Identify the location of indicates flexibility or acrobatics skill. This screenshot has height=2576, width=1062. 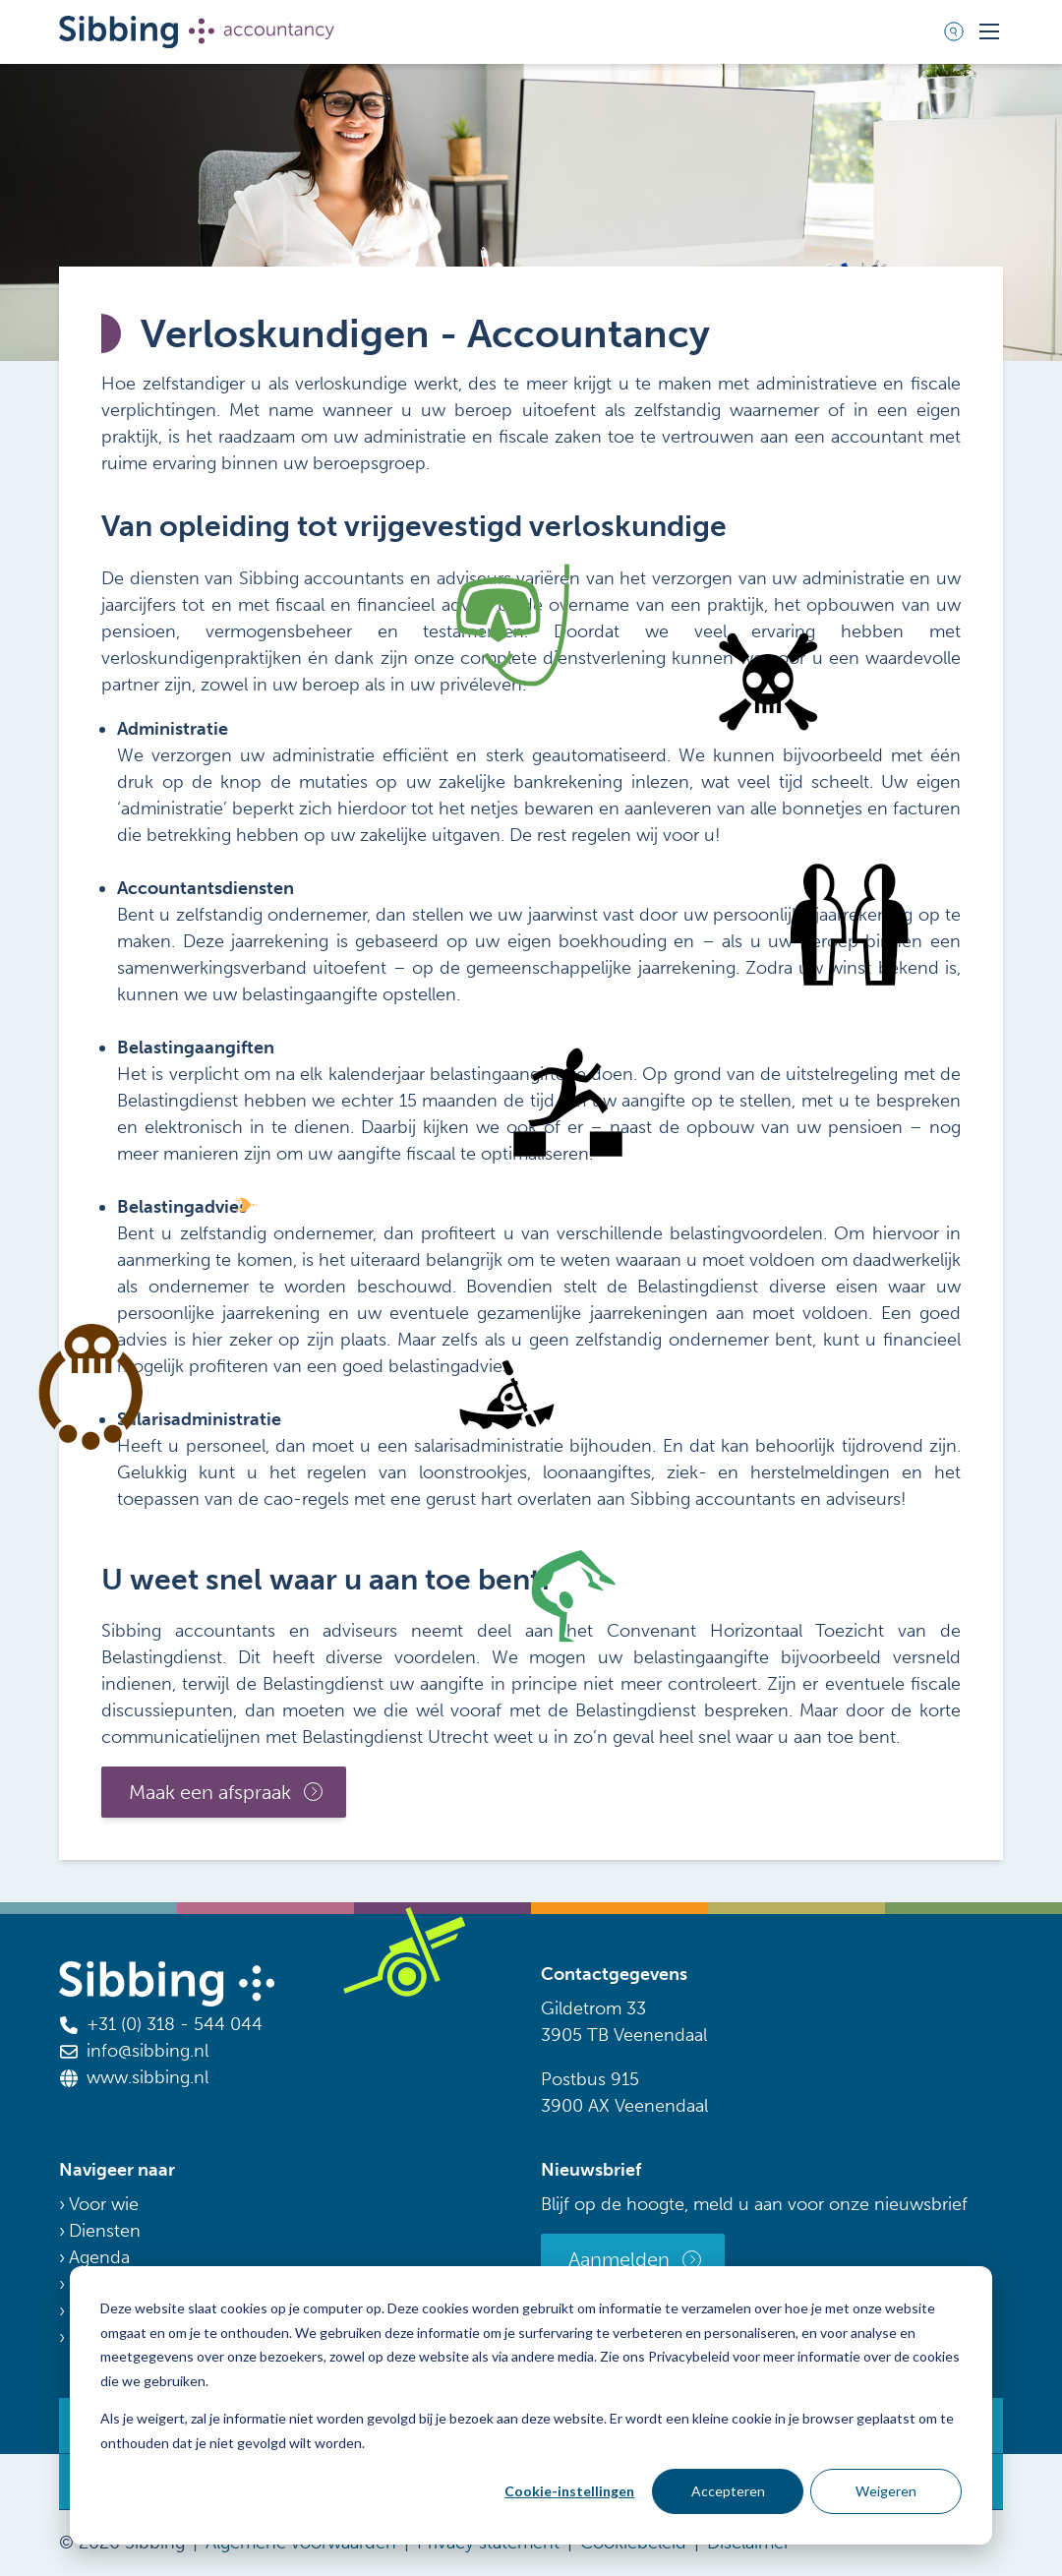
(573, 1595).